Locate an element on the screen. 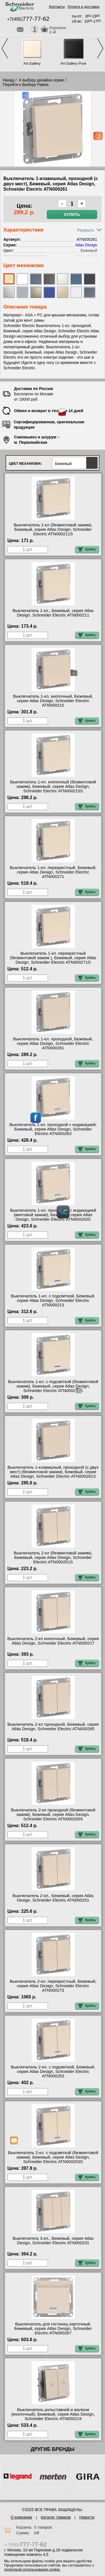  3ds format 3d model file is located at coordinates (98, 136).